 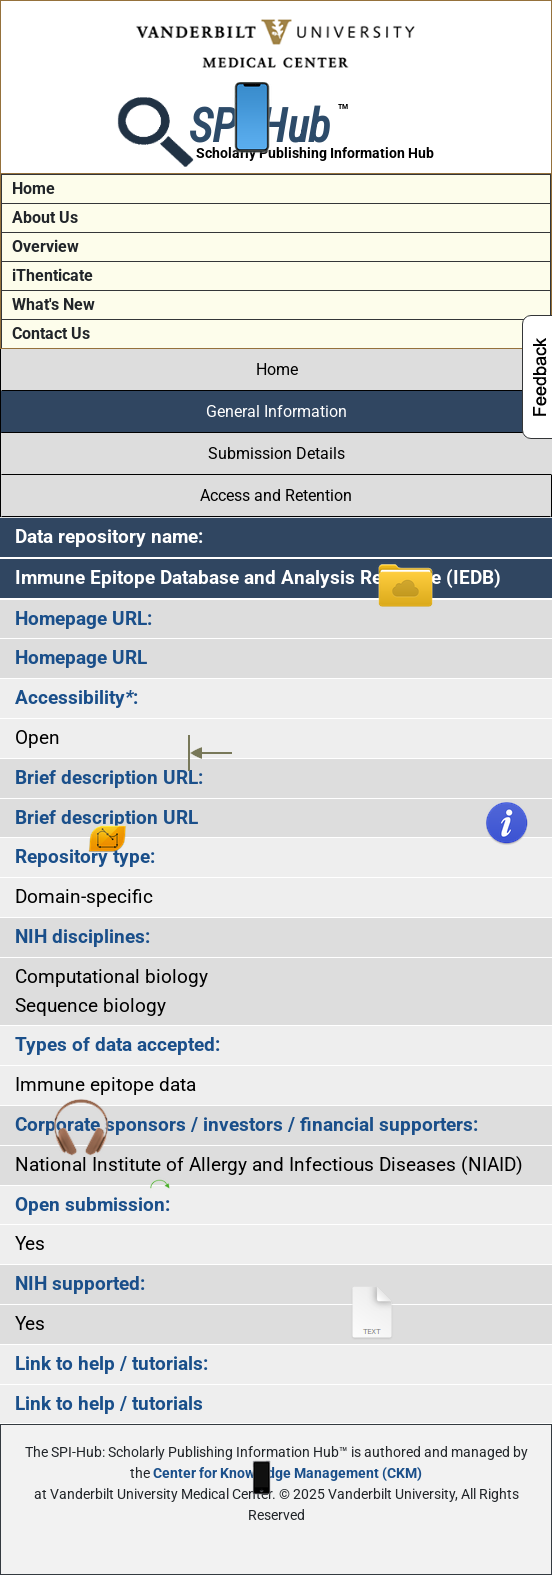 What do you see at coordinates (81, 1128) in the screenshot?
I see `connect bluetooth headphones` at bounding box center [81, 1128].